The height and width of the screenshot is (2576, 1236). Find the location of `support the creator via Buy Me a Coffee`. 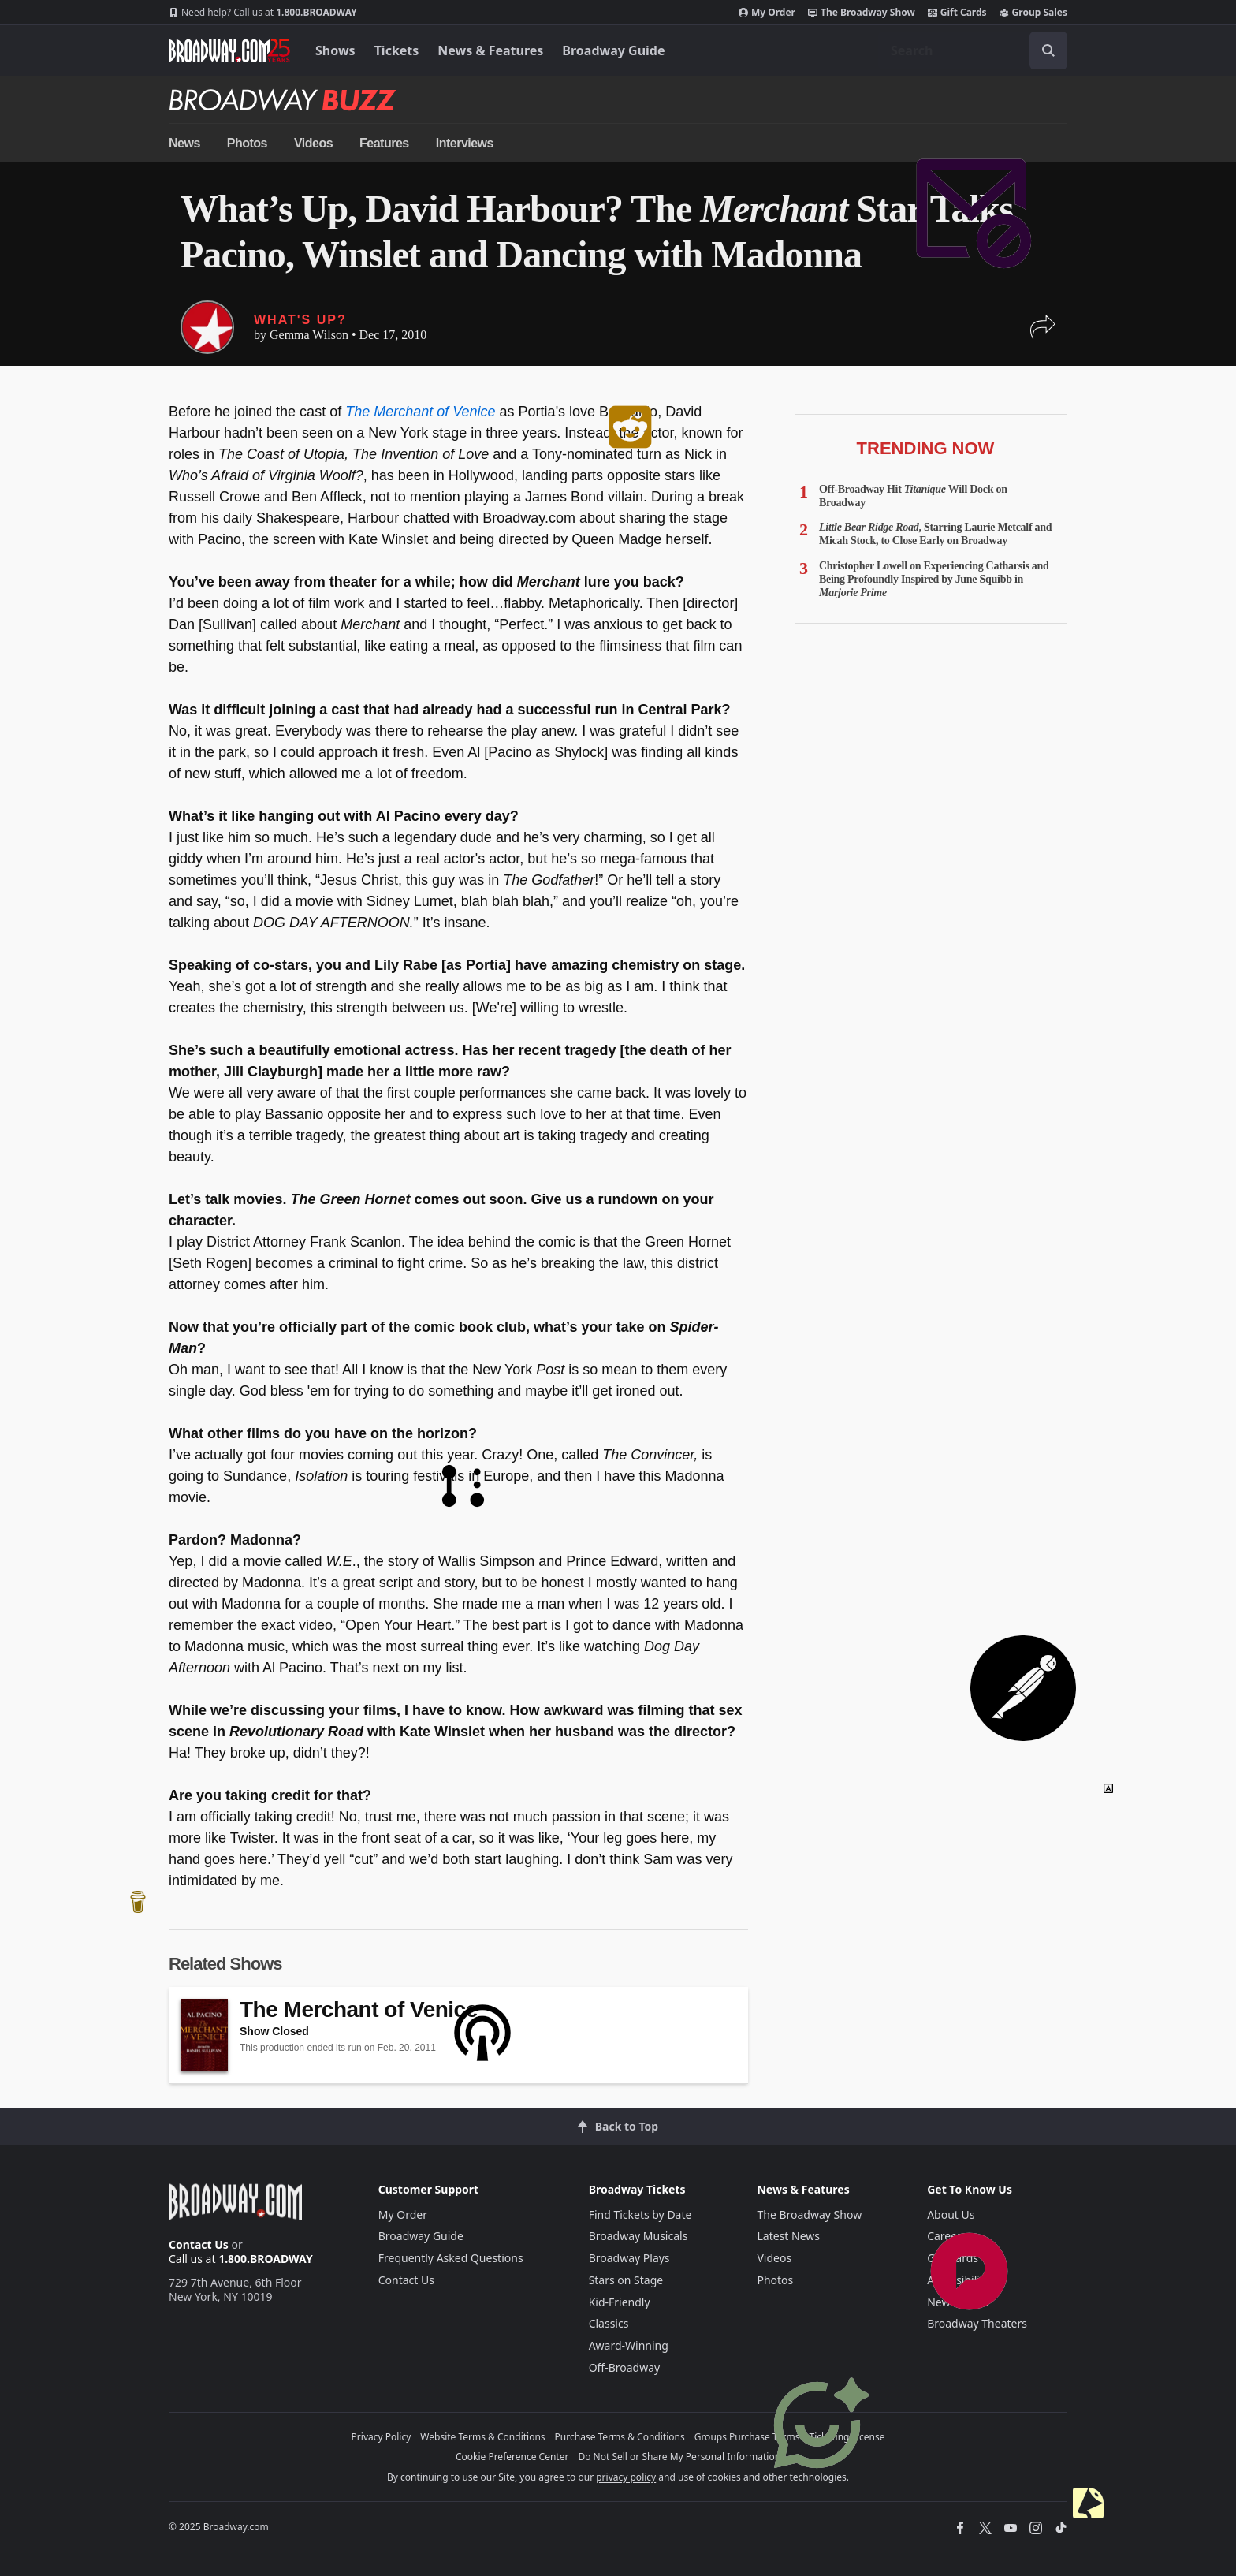

support the creator via Buy Me a Coffee is located at coordinates (138, 1902).